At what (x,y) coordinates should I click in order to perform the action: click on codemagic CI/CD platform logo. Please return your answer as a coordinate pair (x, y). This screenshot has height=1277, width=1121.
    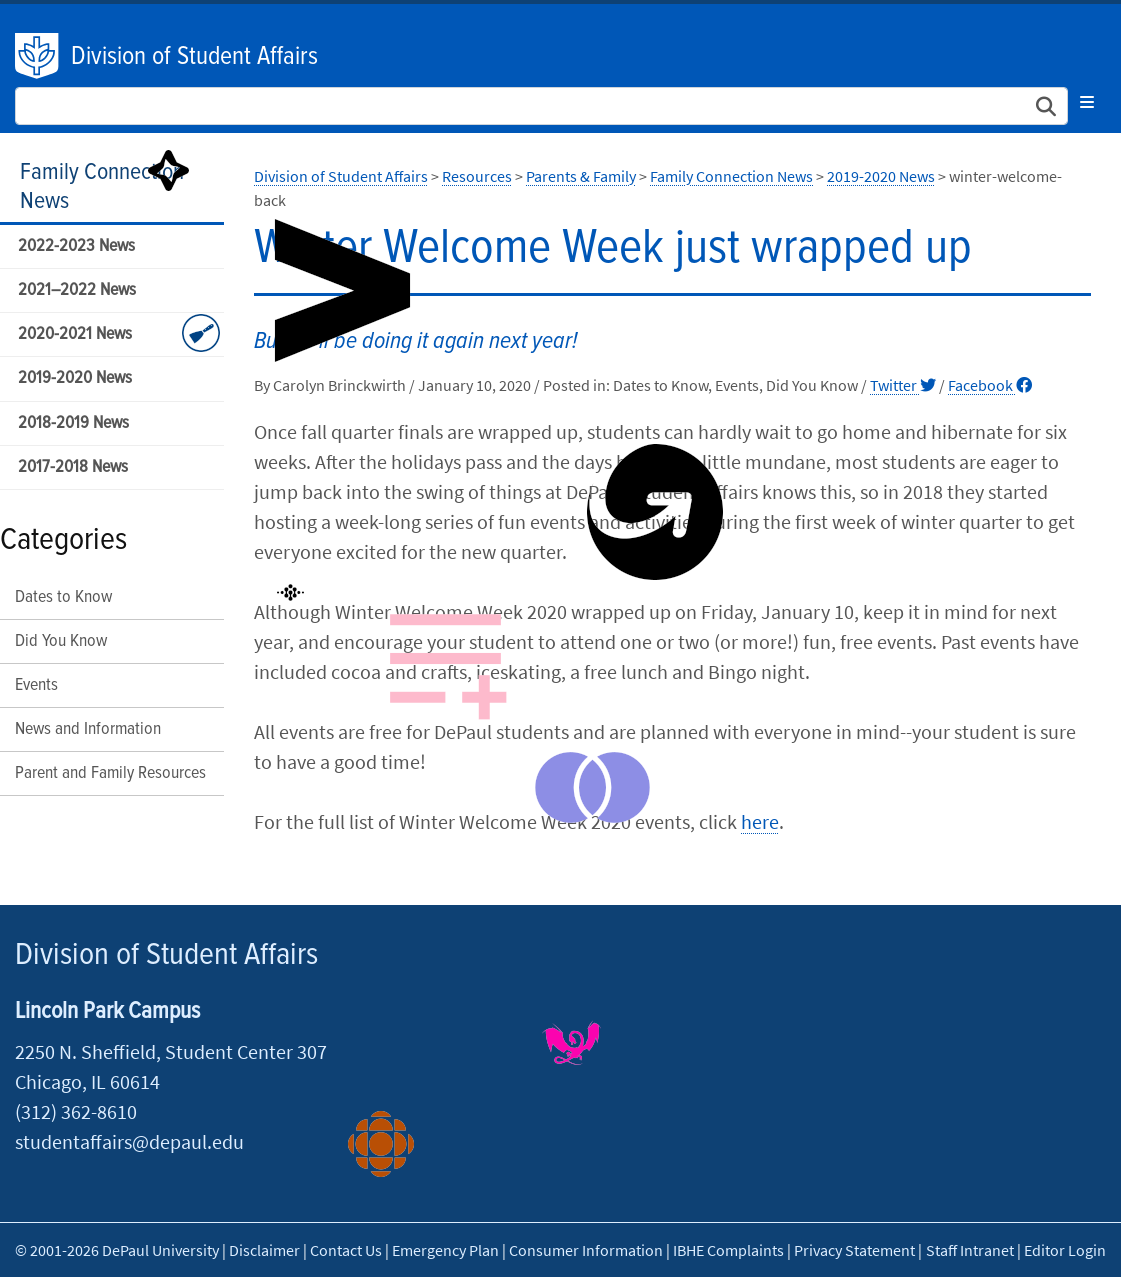
    Looking at the image, I should click on (168, 170).